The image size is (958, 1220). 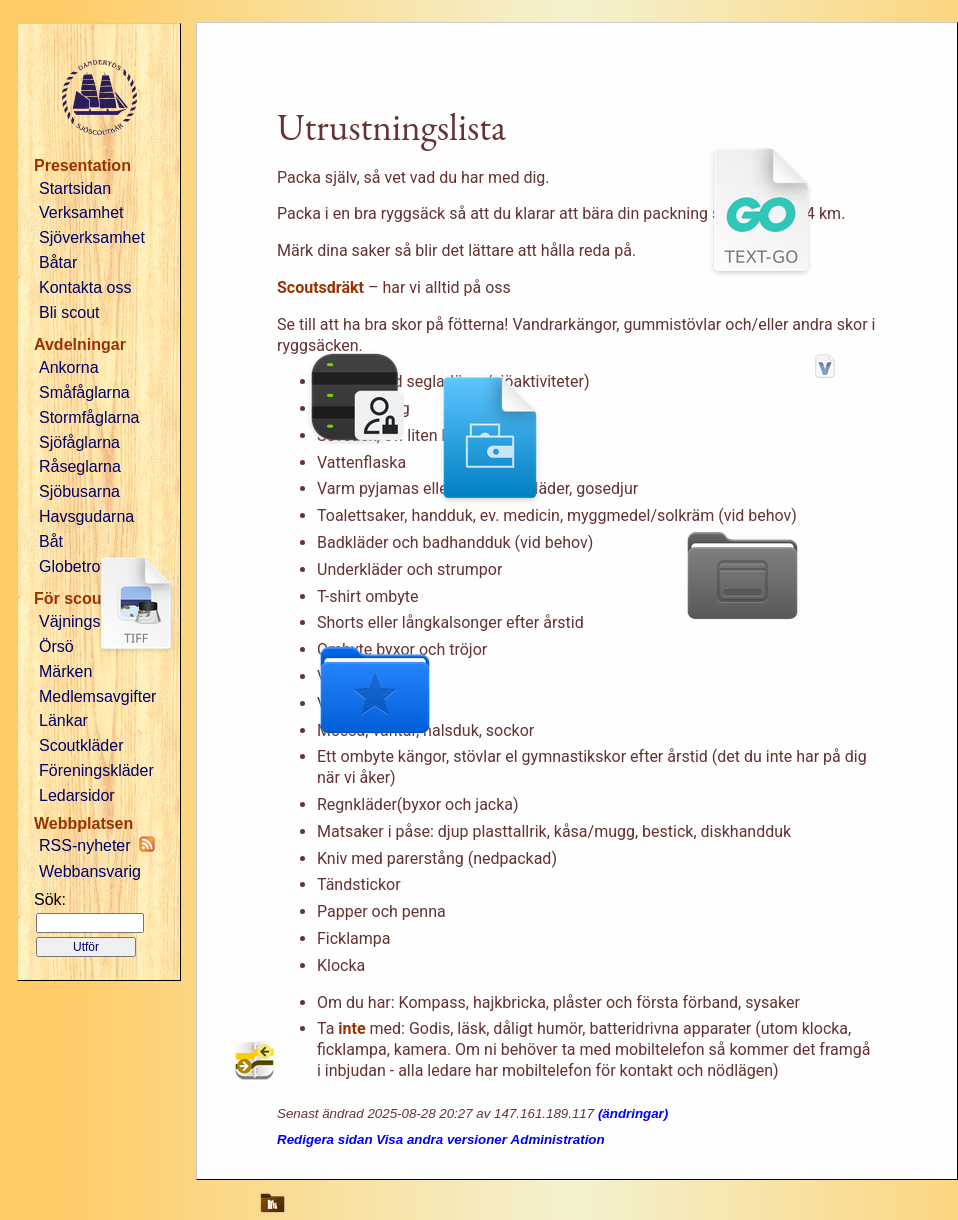 What do you see at coordinates (355, 398) in the screenshot?
I see `configure NIS (network information service) server settings` at bounding box center [355, 398].